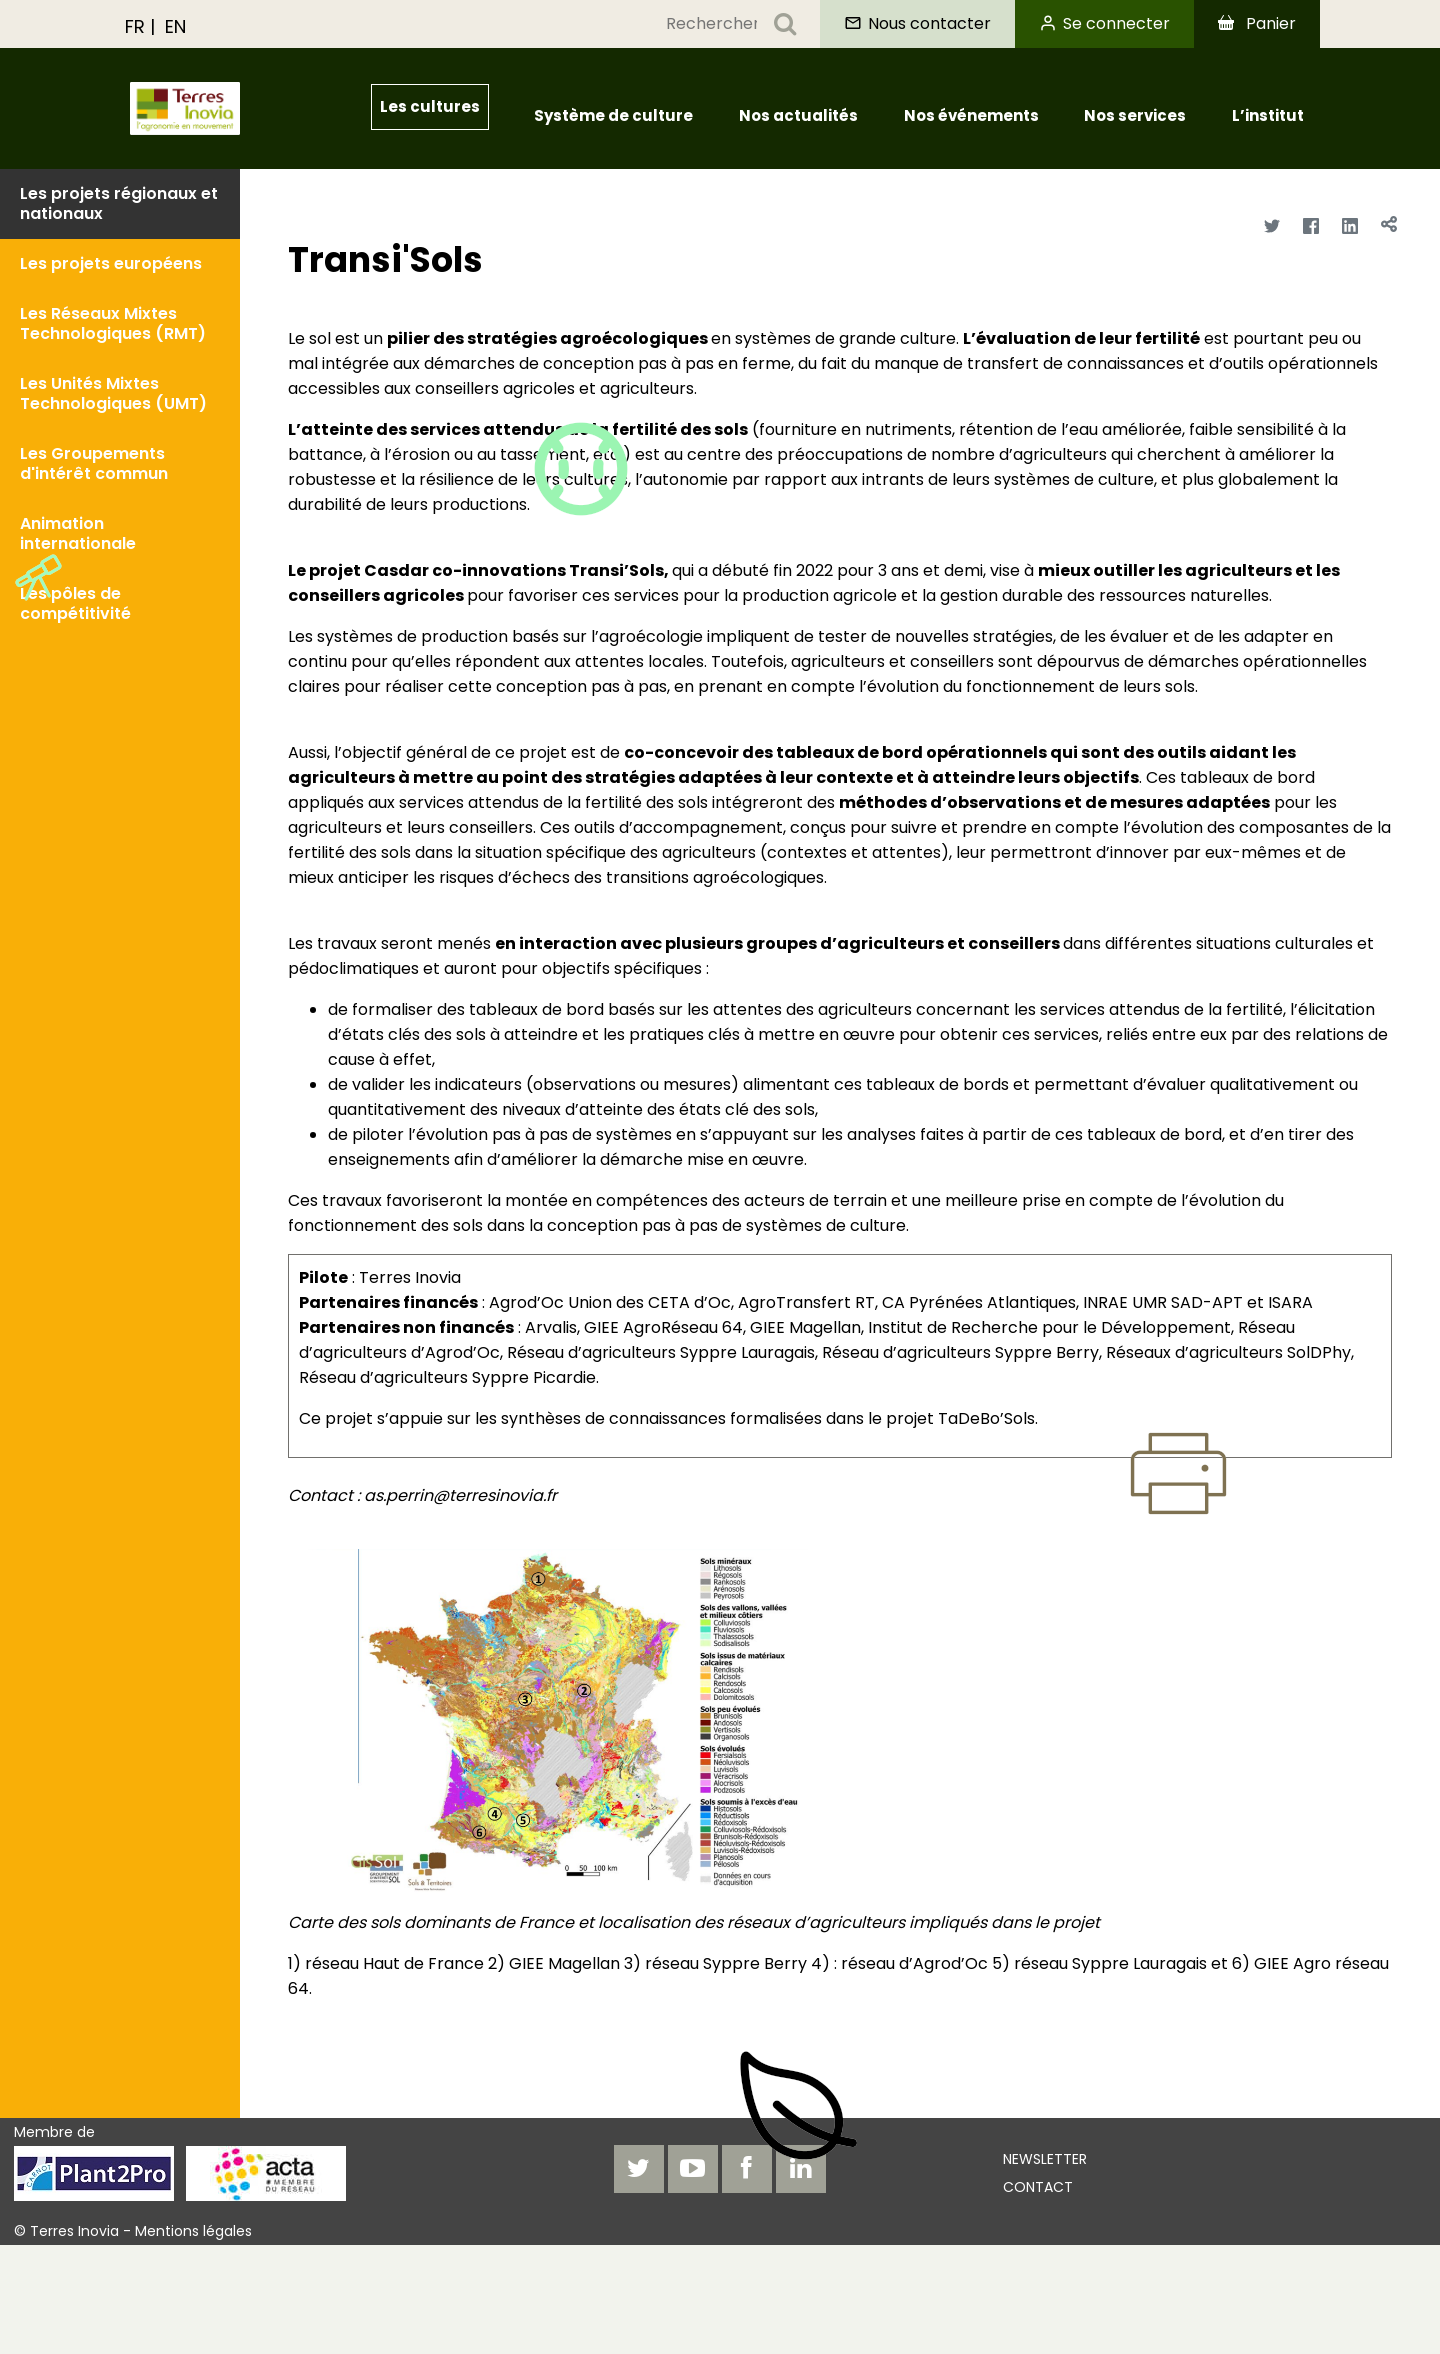 The width and height of the screenshot is (1440, 2354). What do you see at coordinates (38, 577) in the screenshot?
I see `explore or discover new content` at bounding box center [38, 577].